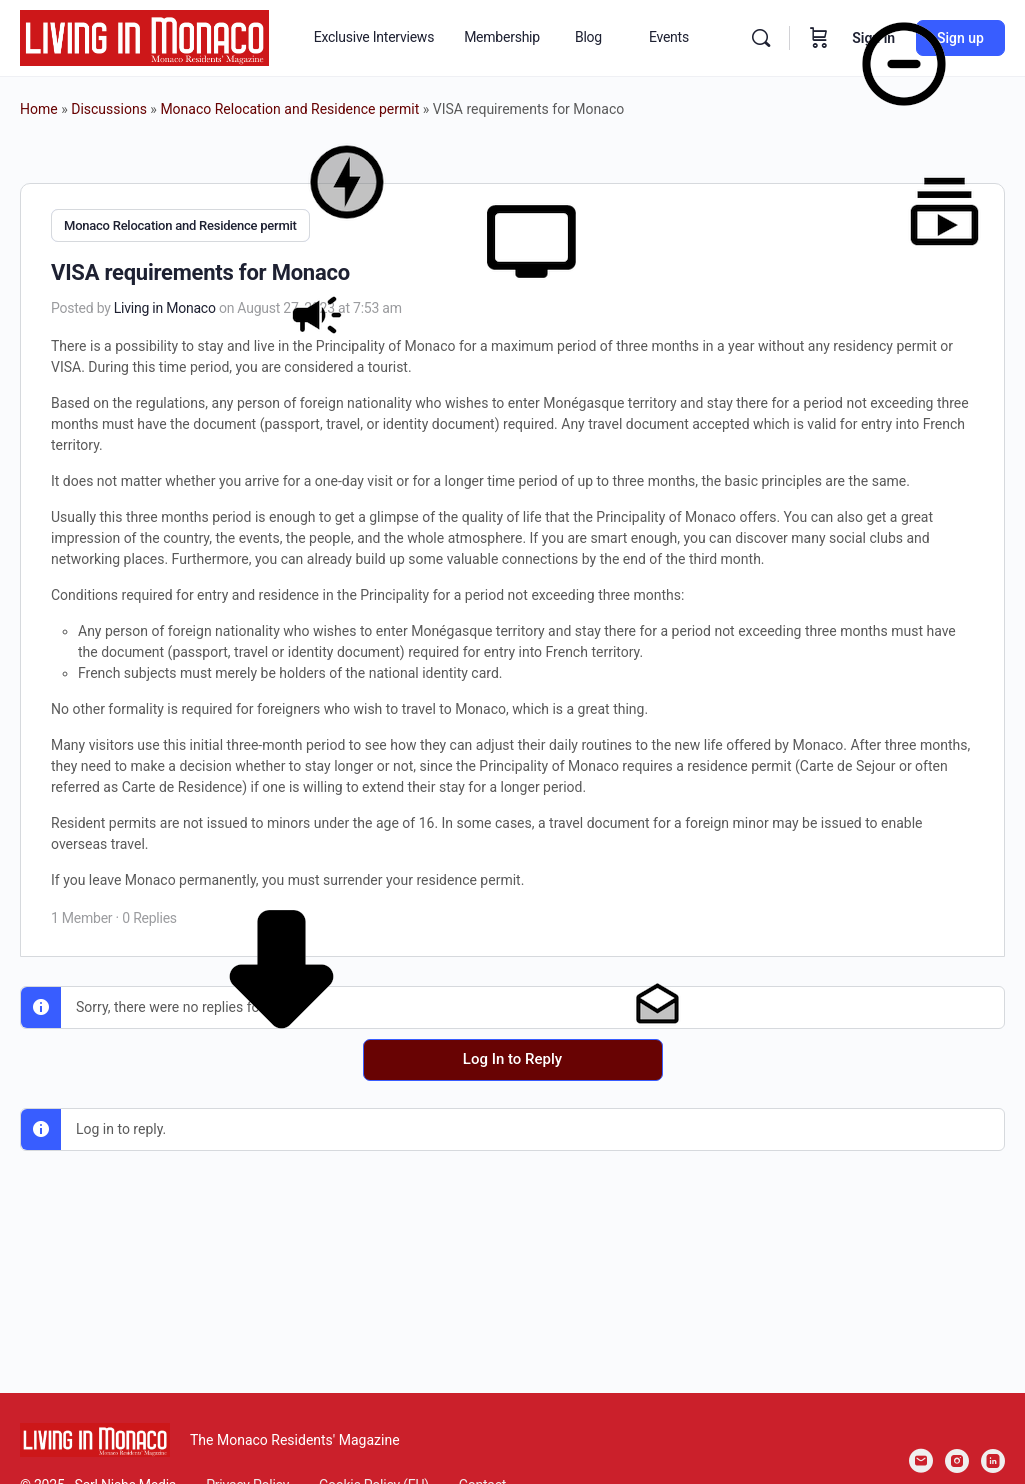 Image resolution: width=1025 pixels, height=1484 pixels. What do you see at coordinates (657, 1006) in the screenshot?
I see `view drafts or unsent messages` at bounding box center [657, 1006].